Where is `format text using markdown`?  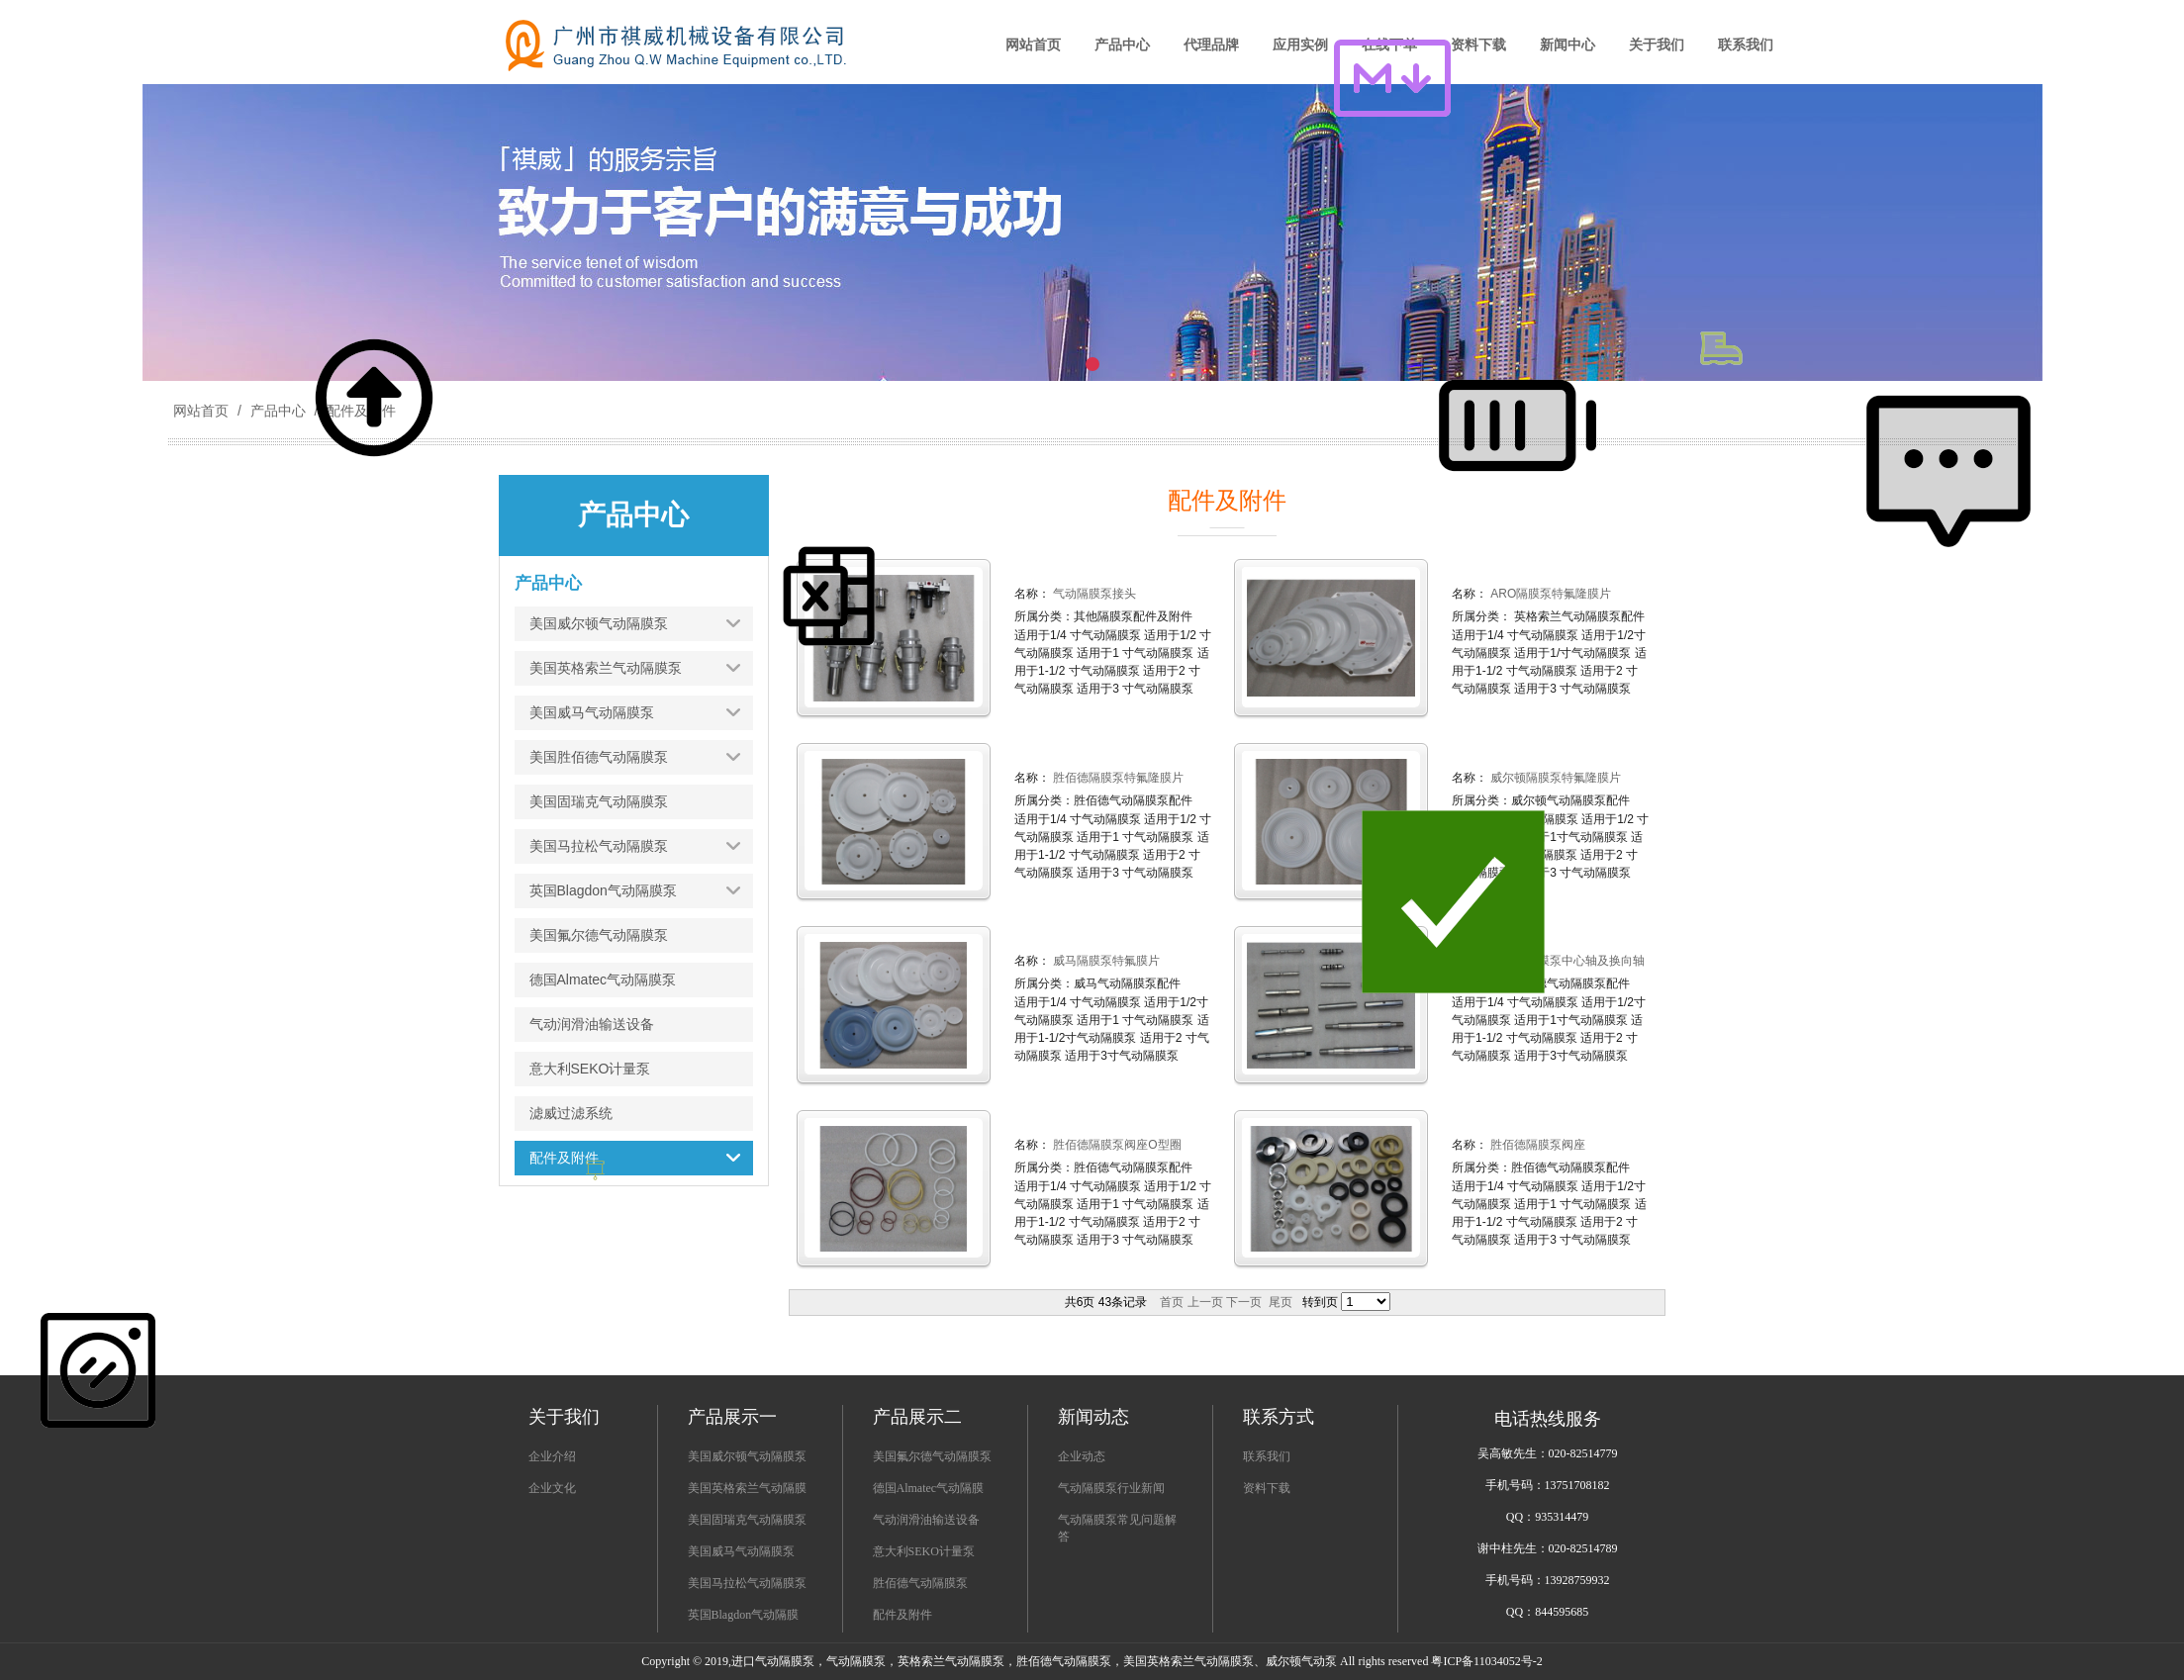 format text using markdown is located at coordinates (1392, 78).